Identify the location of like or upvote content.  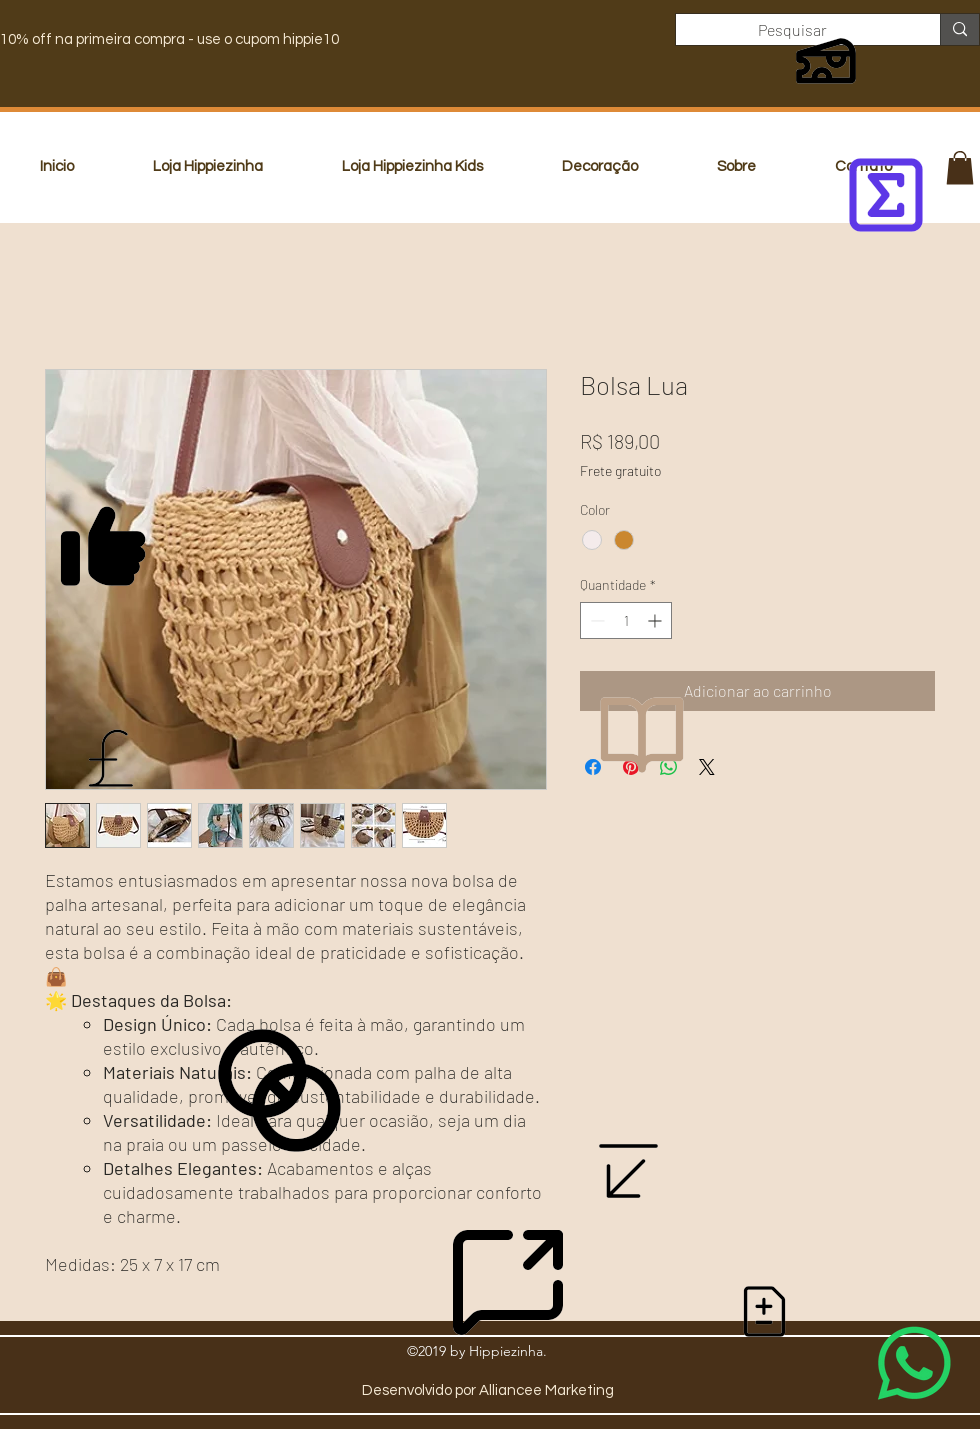
(104, 547).